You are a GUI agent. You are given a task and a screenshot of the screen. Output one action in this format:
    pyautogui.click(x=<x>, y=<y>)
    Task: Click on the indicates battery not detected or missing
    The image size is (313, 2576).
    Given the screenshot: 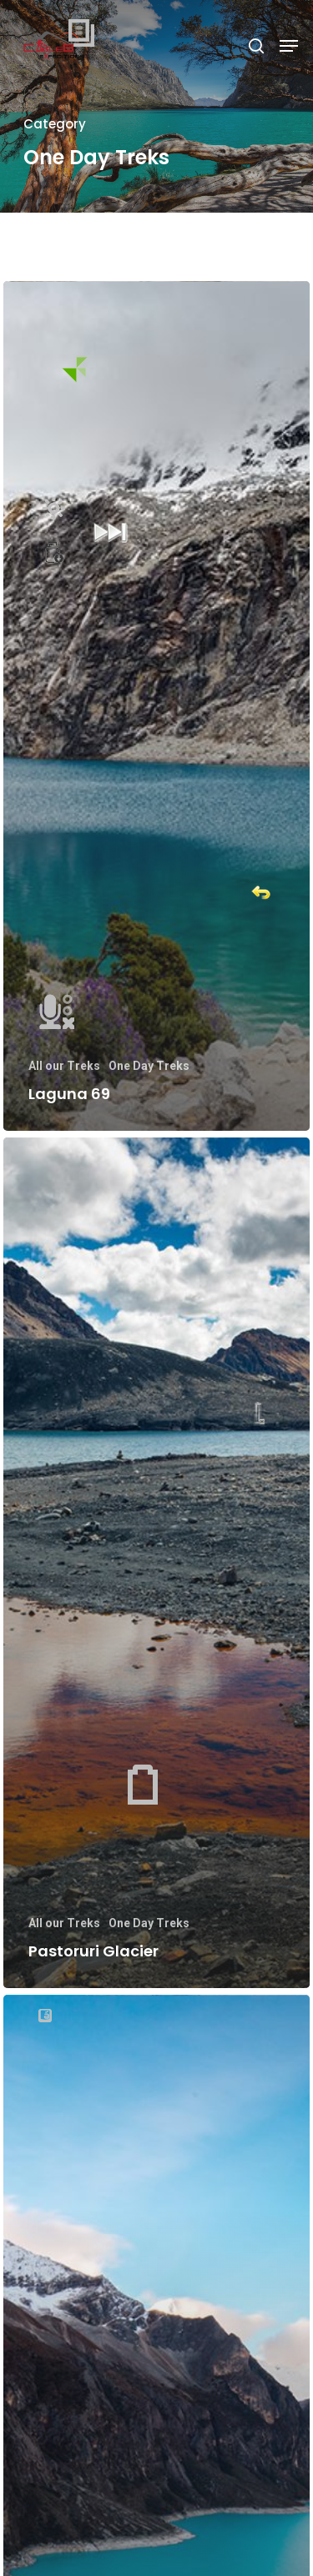 What is the action you would take?
    pyautogui.click(x=258, y=1414)
    